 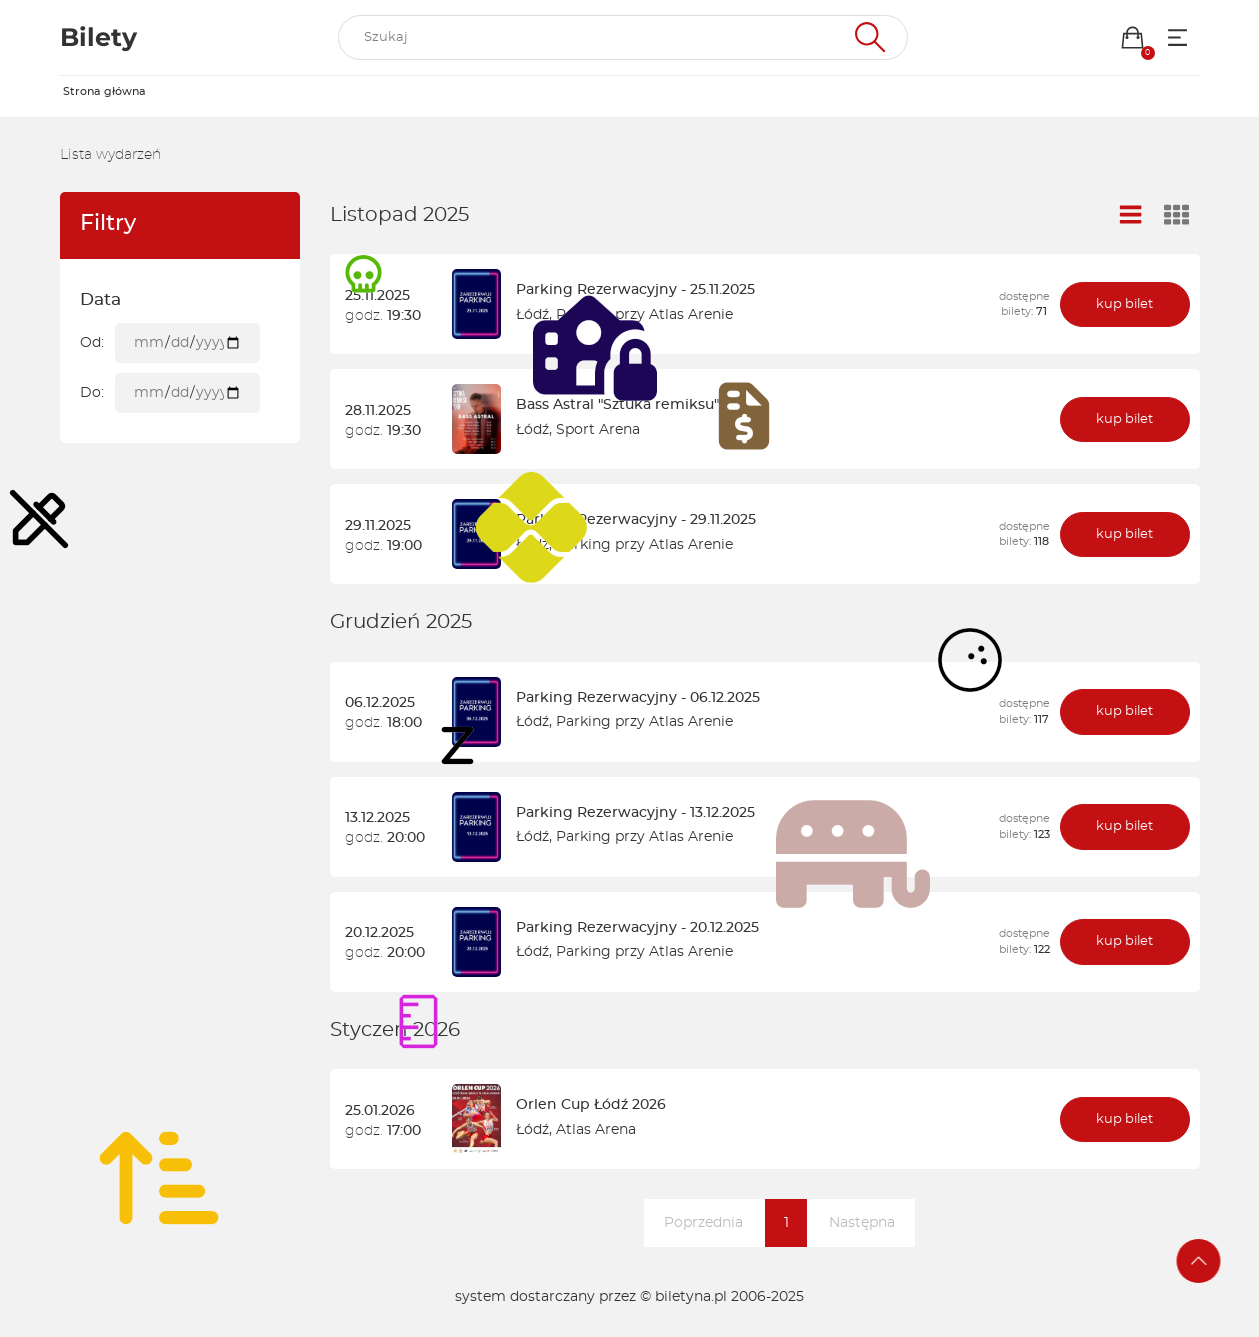 What do you see at coordinates (744, 416) in the screenshot?
I see `view invoice or billing document` at bounding box center [744, 416].